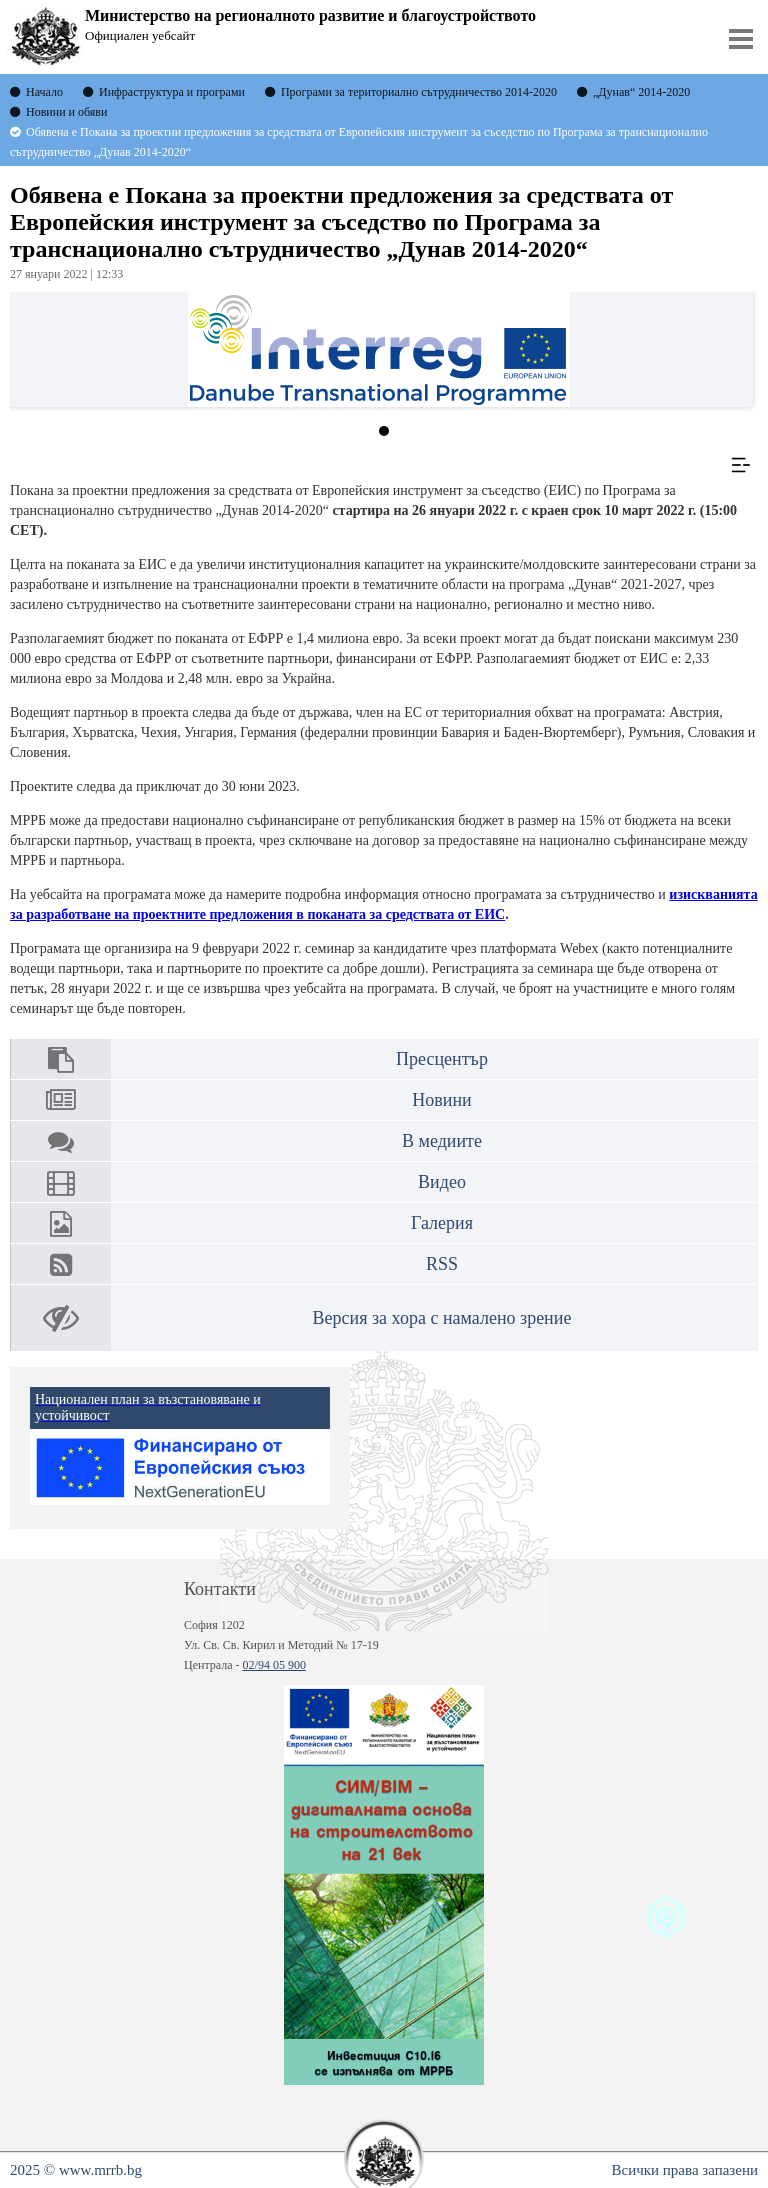 Image resolution: width=768 pixels, height=2188 pixels. I want to click on view 3d model or object, so click(666, 1917).